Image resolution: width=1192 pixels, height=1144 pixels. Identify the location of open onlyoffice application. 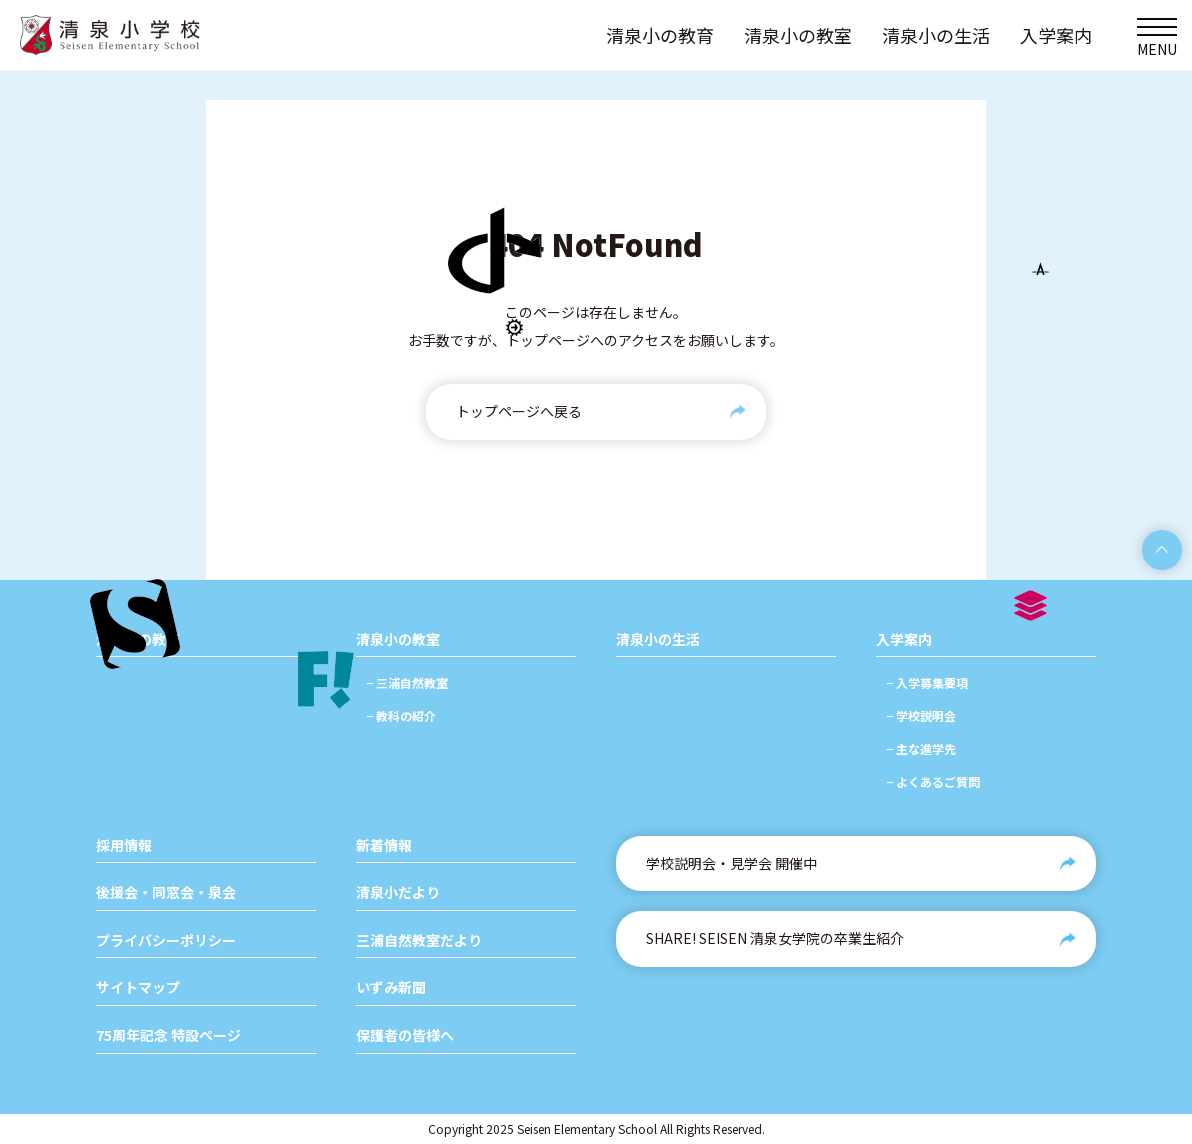
(1030, 605).